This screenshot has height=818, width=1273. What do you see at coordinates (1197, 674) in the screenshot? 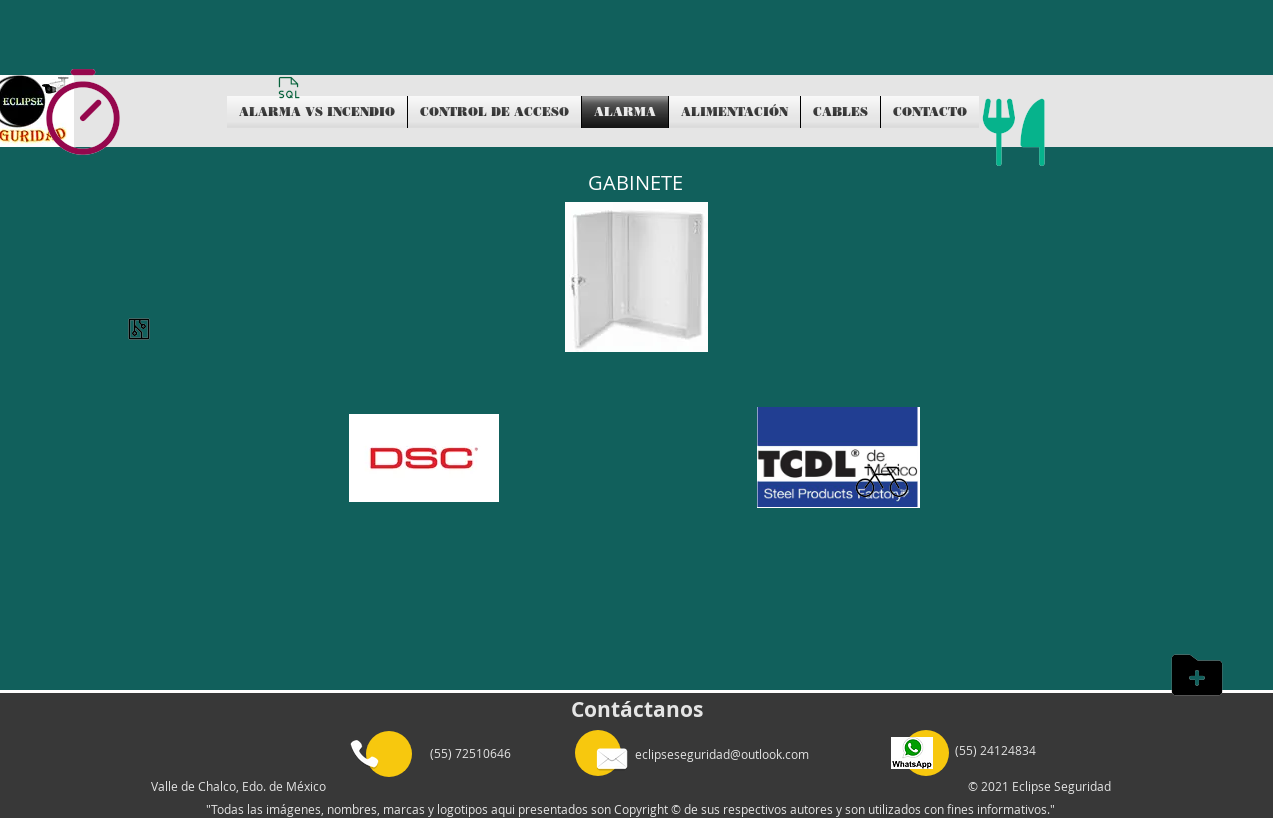
I see `create a new folder` at bounding box center [1197, 674].